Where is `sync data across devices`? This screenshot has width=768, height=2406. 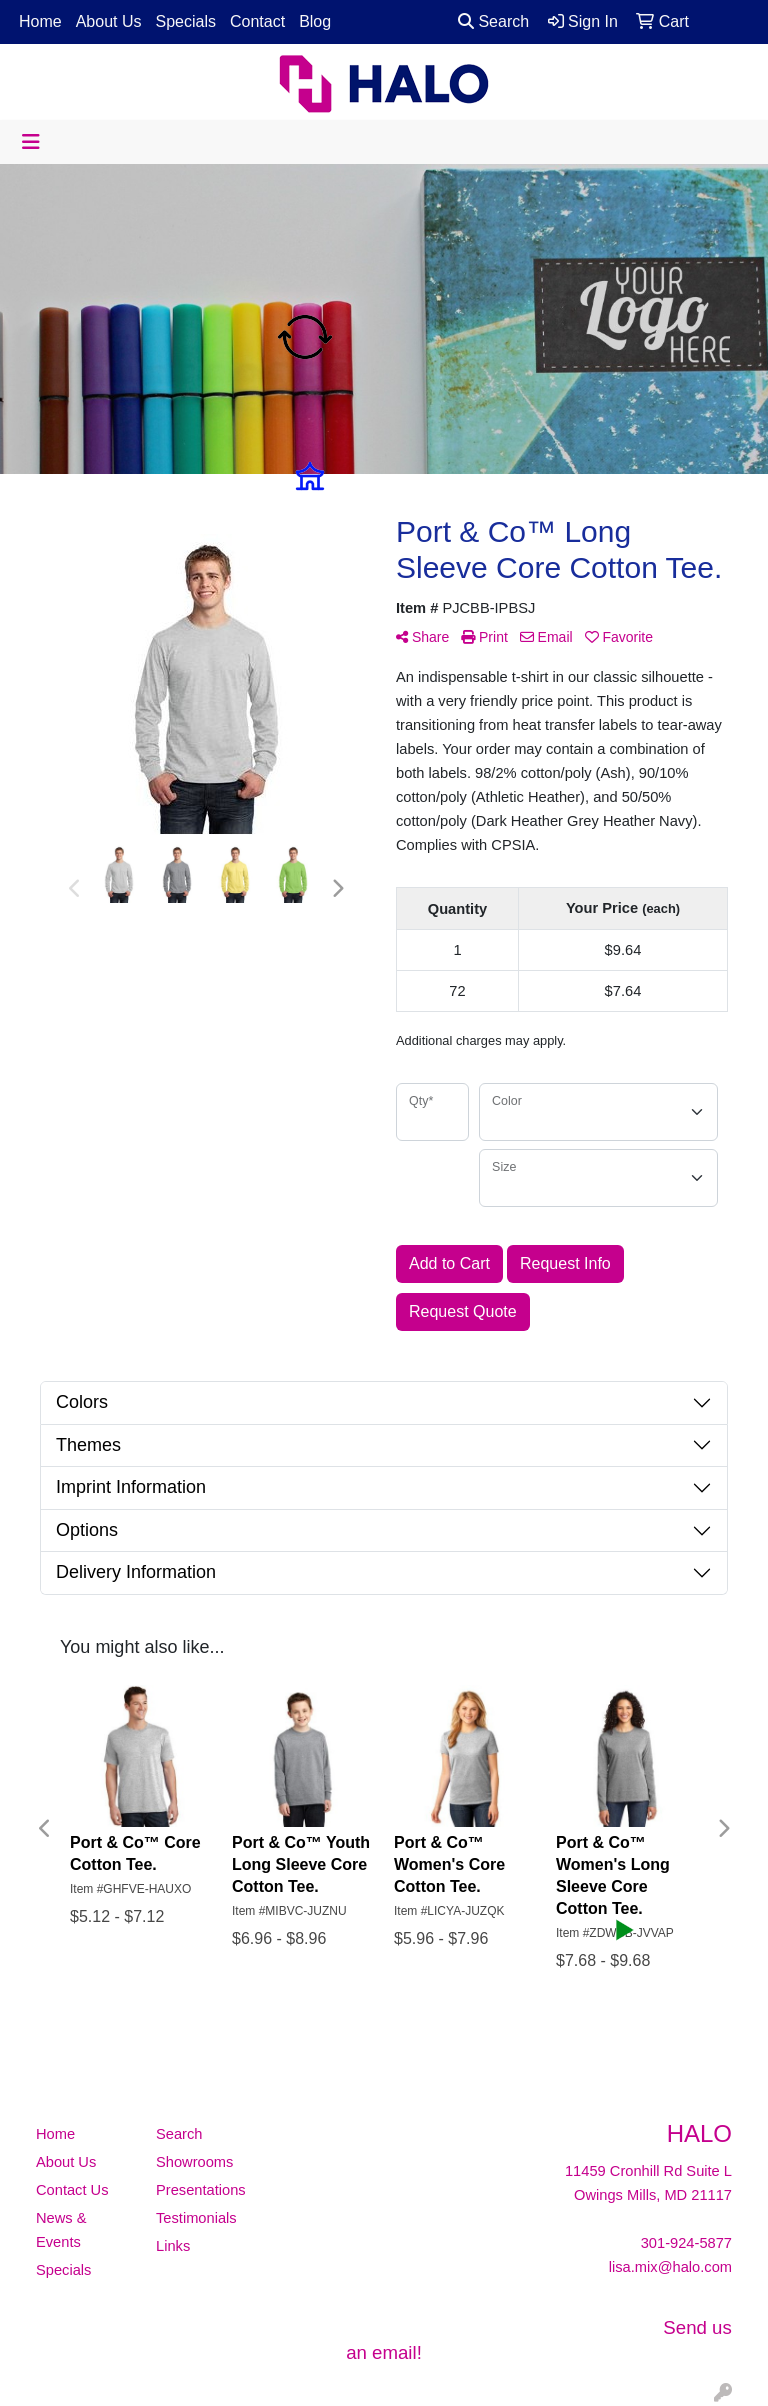 sync data across devices is located at coordinates (305, 337).